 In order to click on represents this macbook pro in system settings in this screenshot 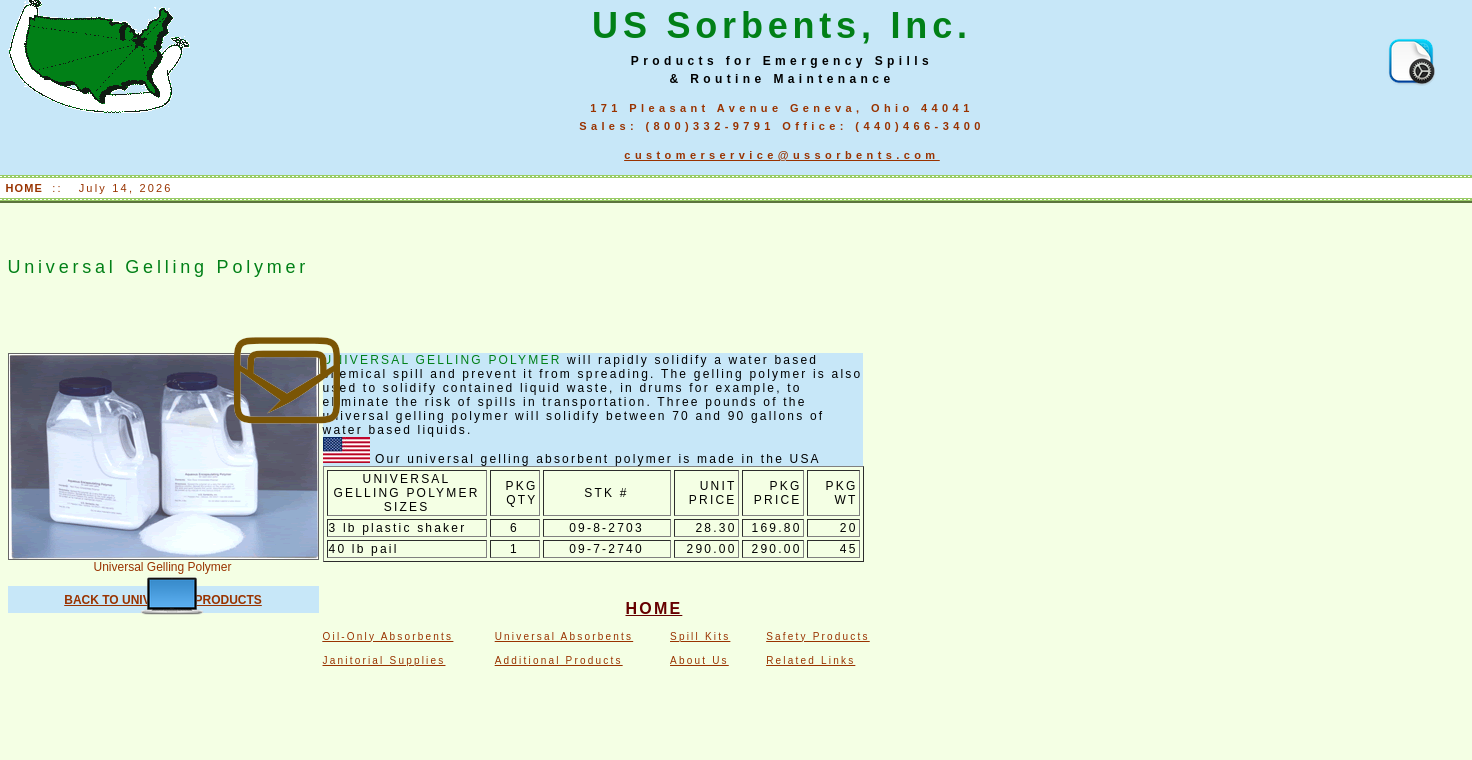, I will do `click(172, 595)`.